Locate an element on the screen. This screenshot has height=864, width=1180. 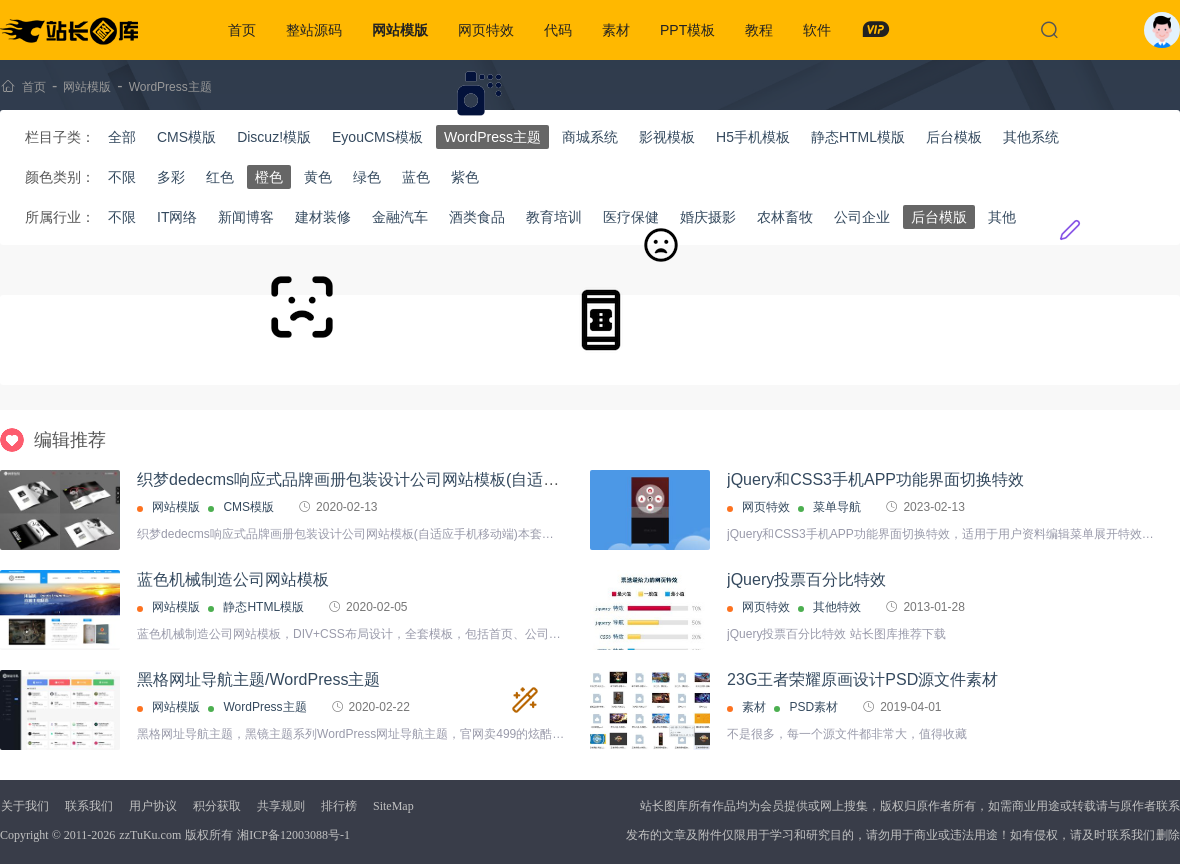
apply magic or auto-enhance effects is located at coordinates (525, 700).